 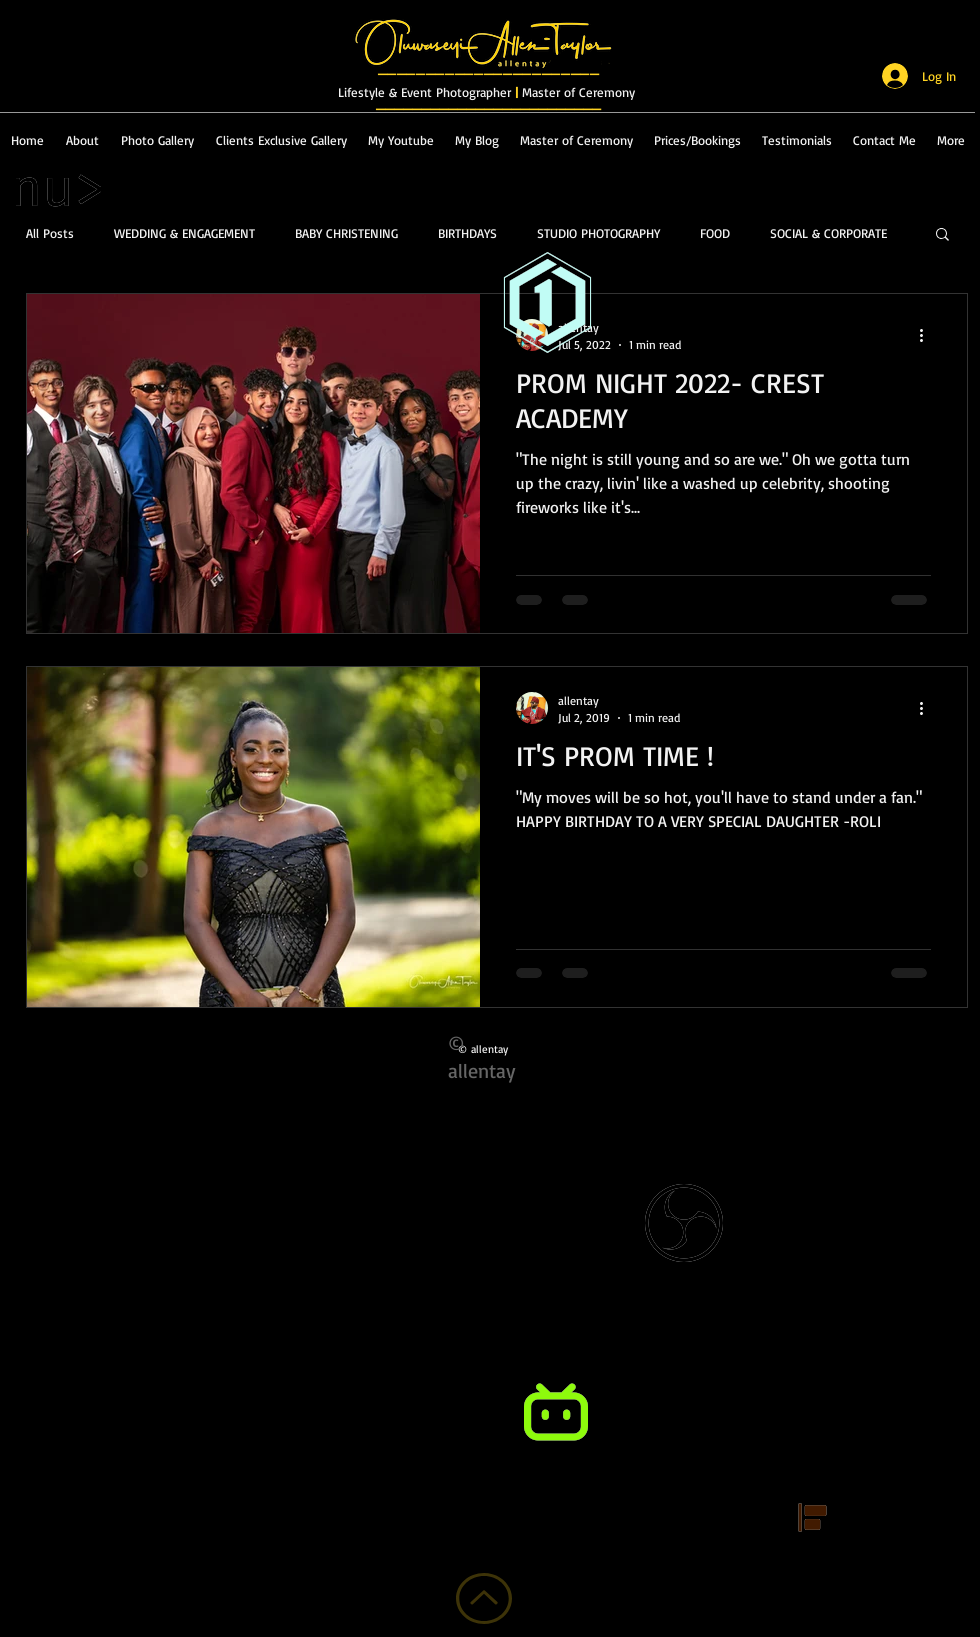 I want to click on nushell application logo, so click(x=58, y=190).